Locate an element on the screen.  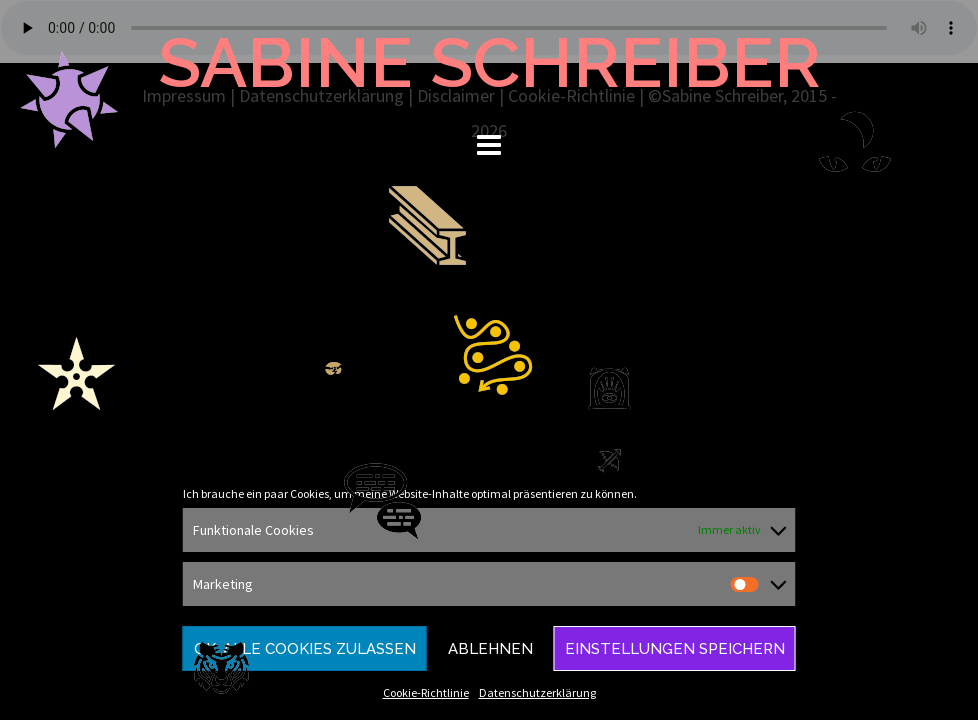
construction or building materials category is located at coordinates (427, 225).